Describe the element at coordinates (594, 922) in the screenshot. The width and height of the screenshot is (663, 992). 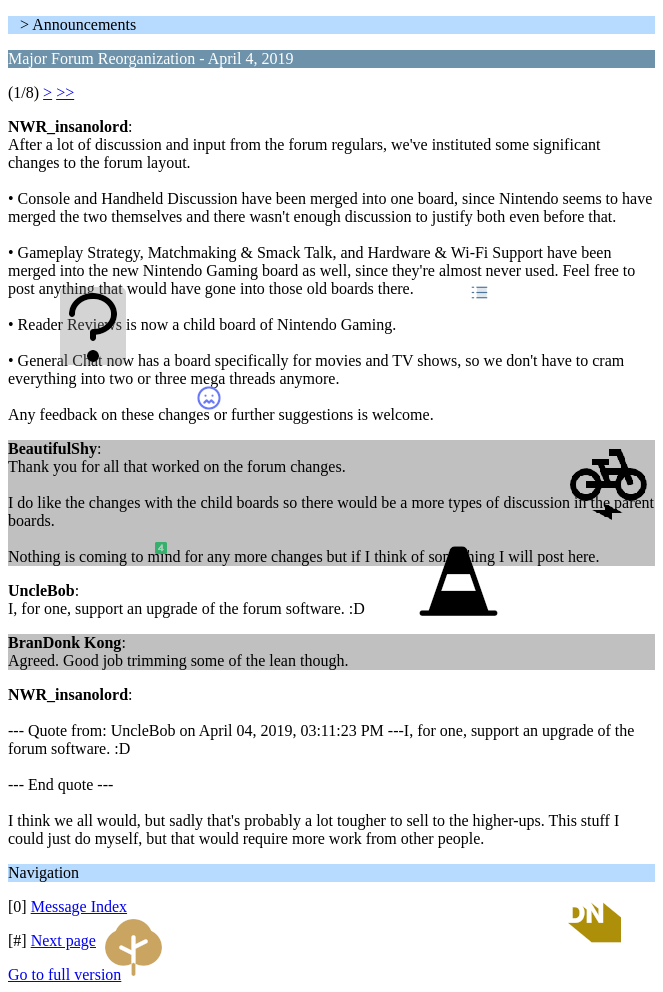
I see `visit Designer News website` at that location.